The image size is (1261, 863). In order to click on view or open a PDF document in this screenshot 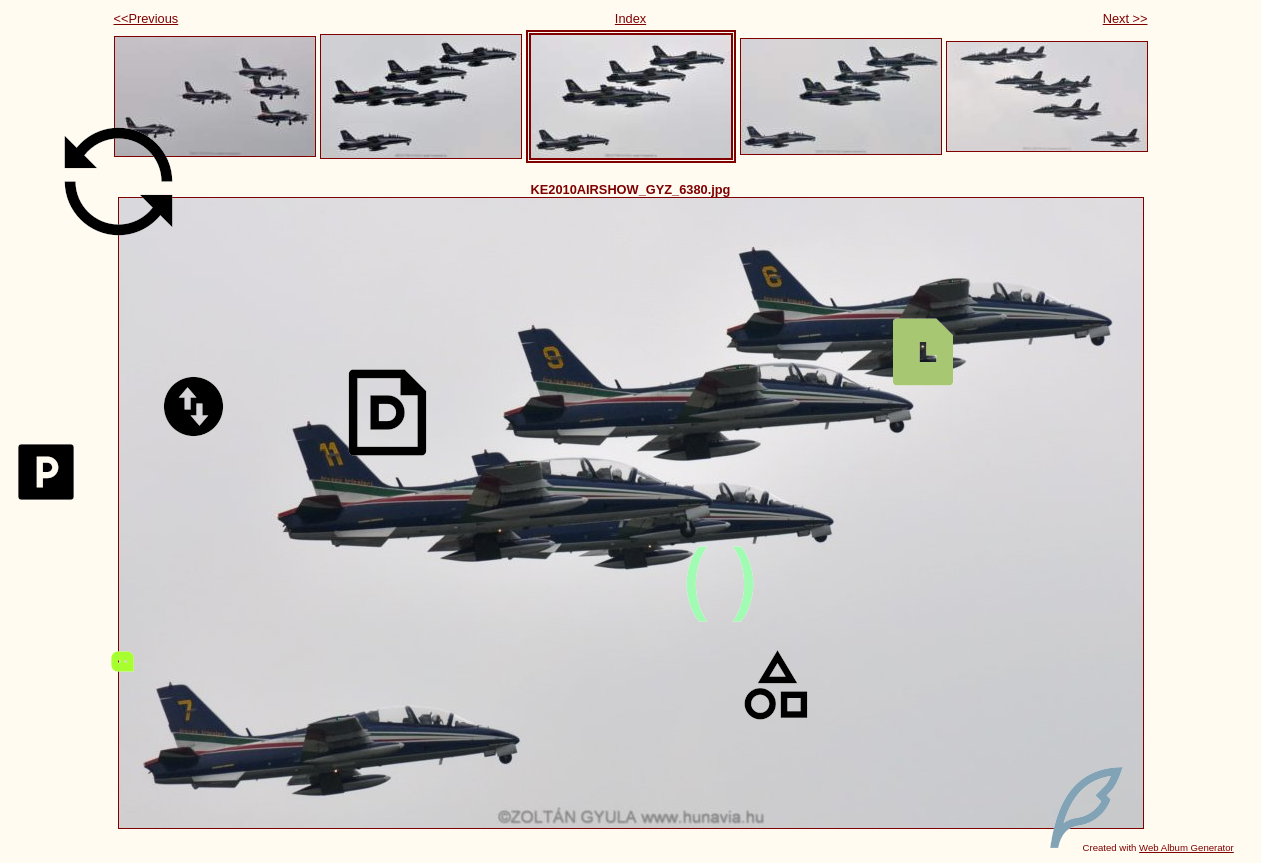, I will do `click(387, 412)`.